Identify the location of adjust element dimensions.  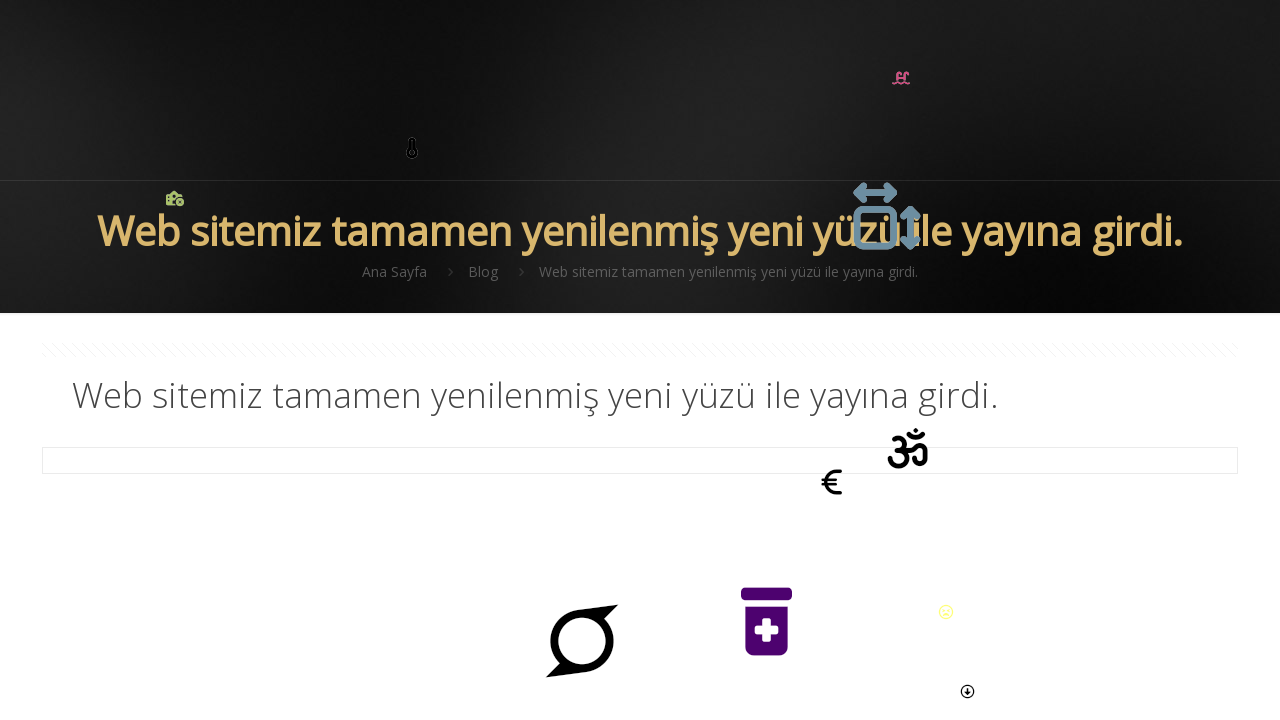
(887, 216).